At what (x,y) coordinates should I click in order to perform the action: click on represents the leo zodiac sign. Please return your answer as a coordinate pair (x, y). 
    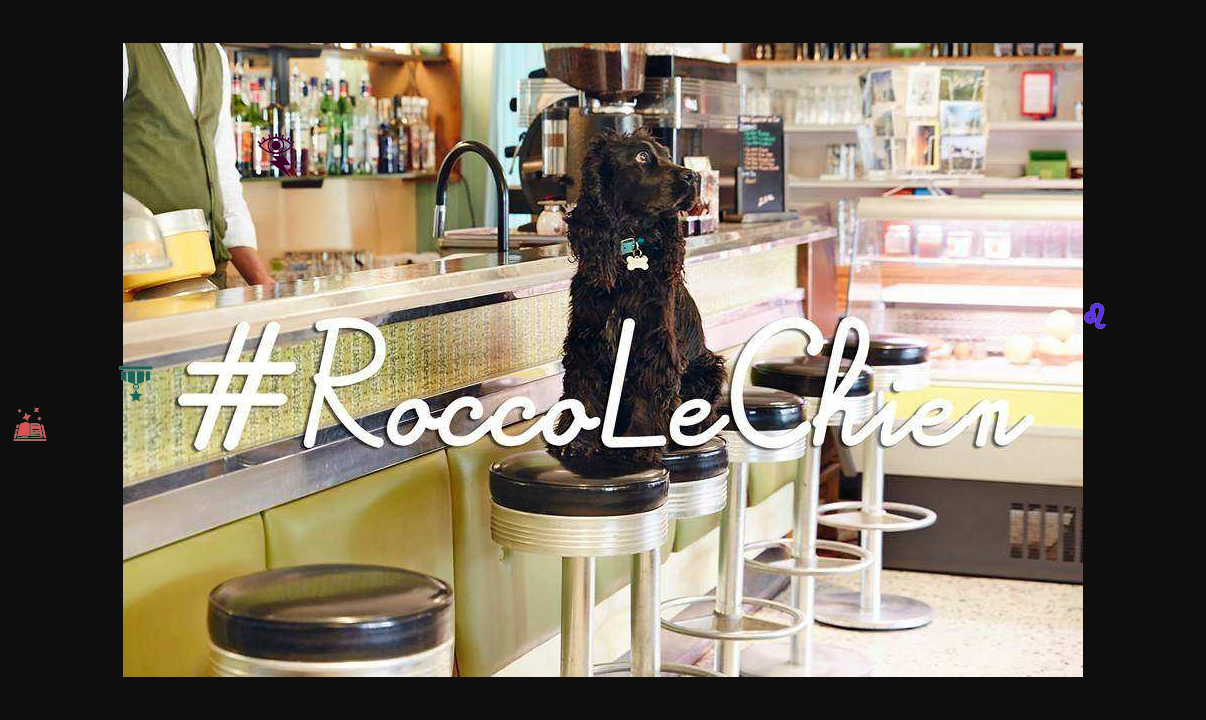
    Looking at the image, I should click on (1095, 316).